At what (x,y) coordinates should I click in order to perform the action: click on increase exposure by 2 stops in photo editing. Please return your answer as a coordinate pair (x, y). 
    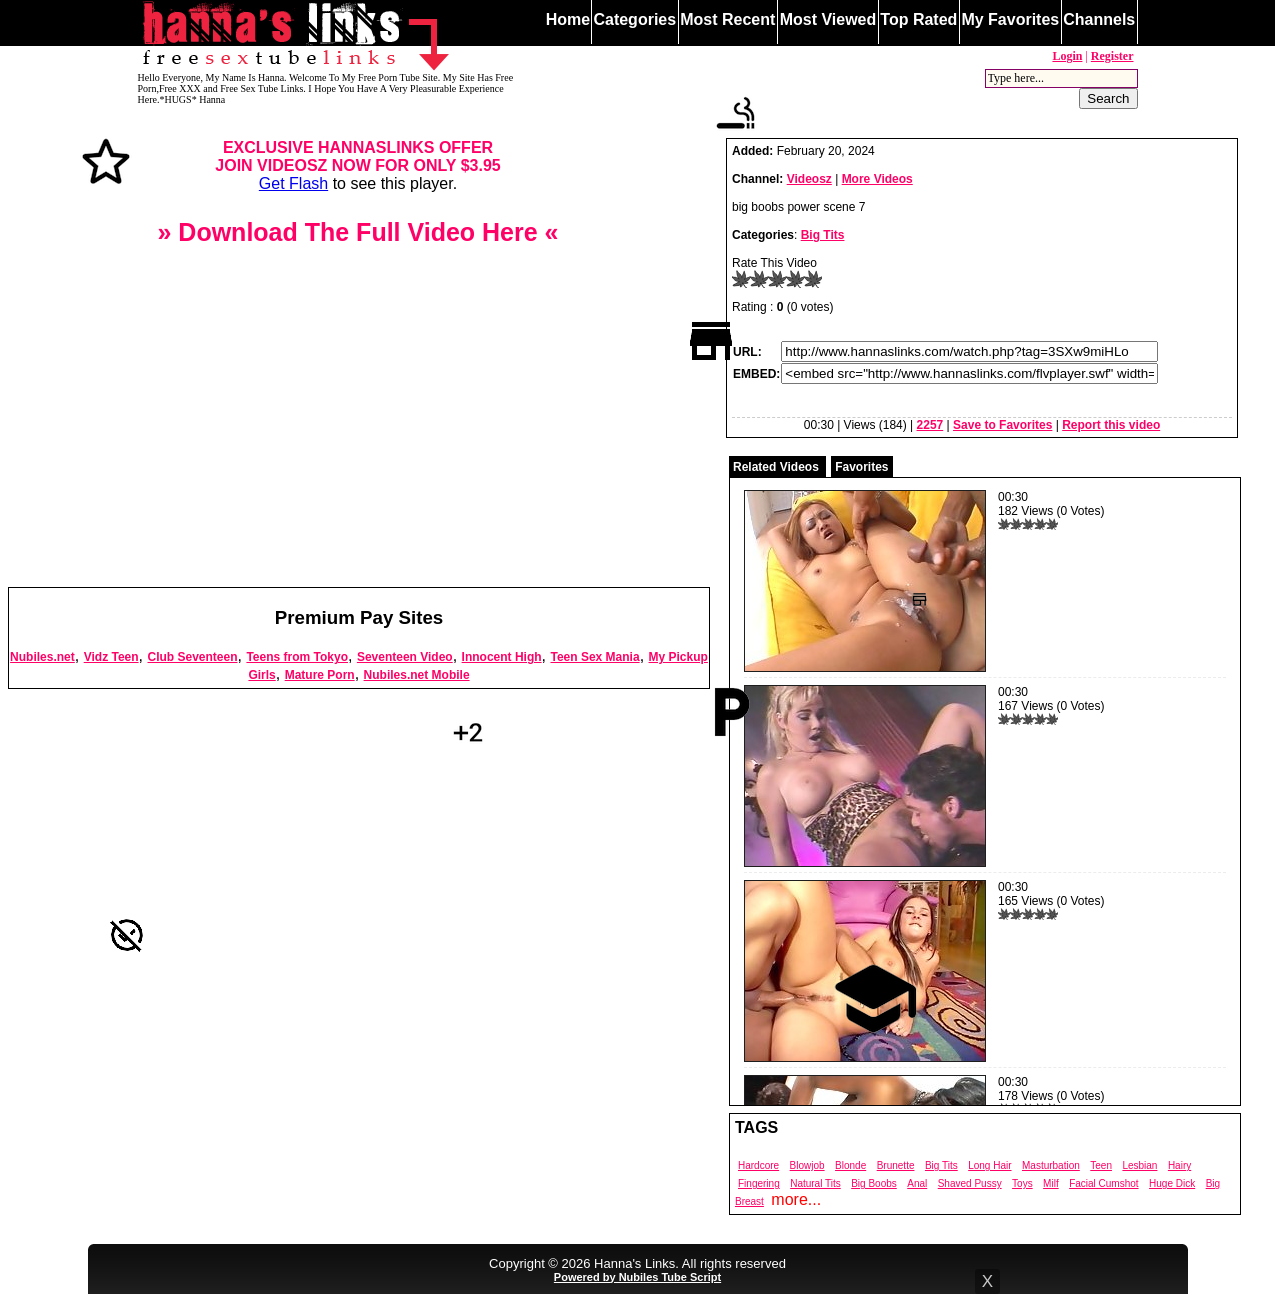
    Looking at the image, I should click on (468, 733).